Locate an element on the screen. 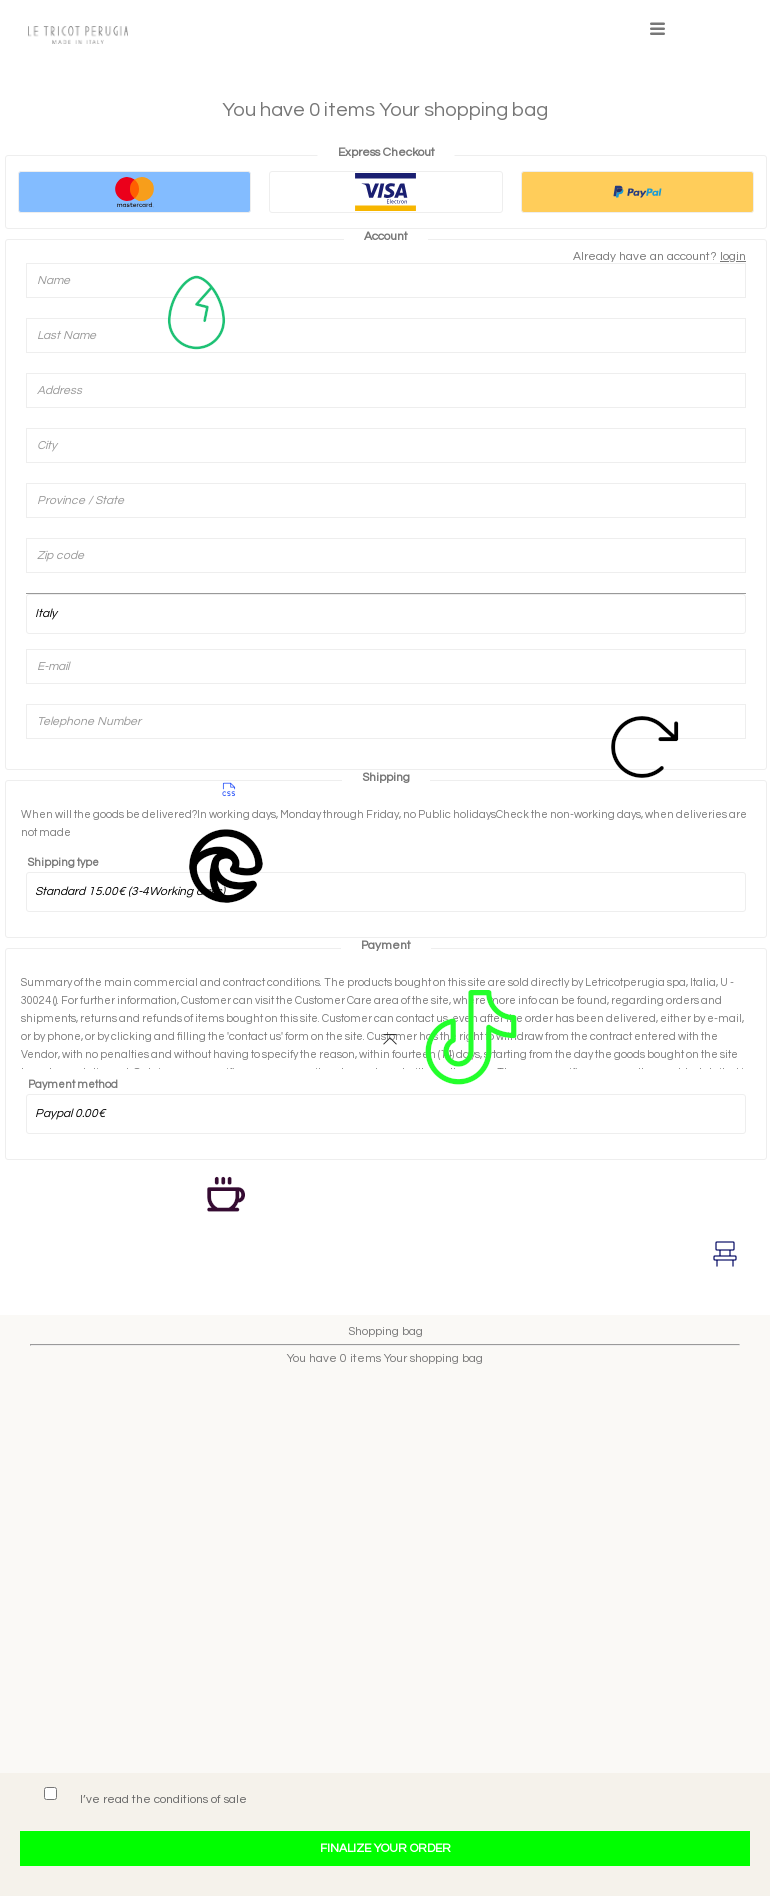  view or open a CSS stylesheet file is located at coordinates (229, 790).